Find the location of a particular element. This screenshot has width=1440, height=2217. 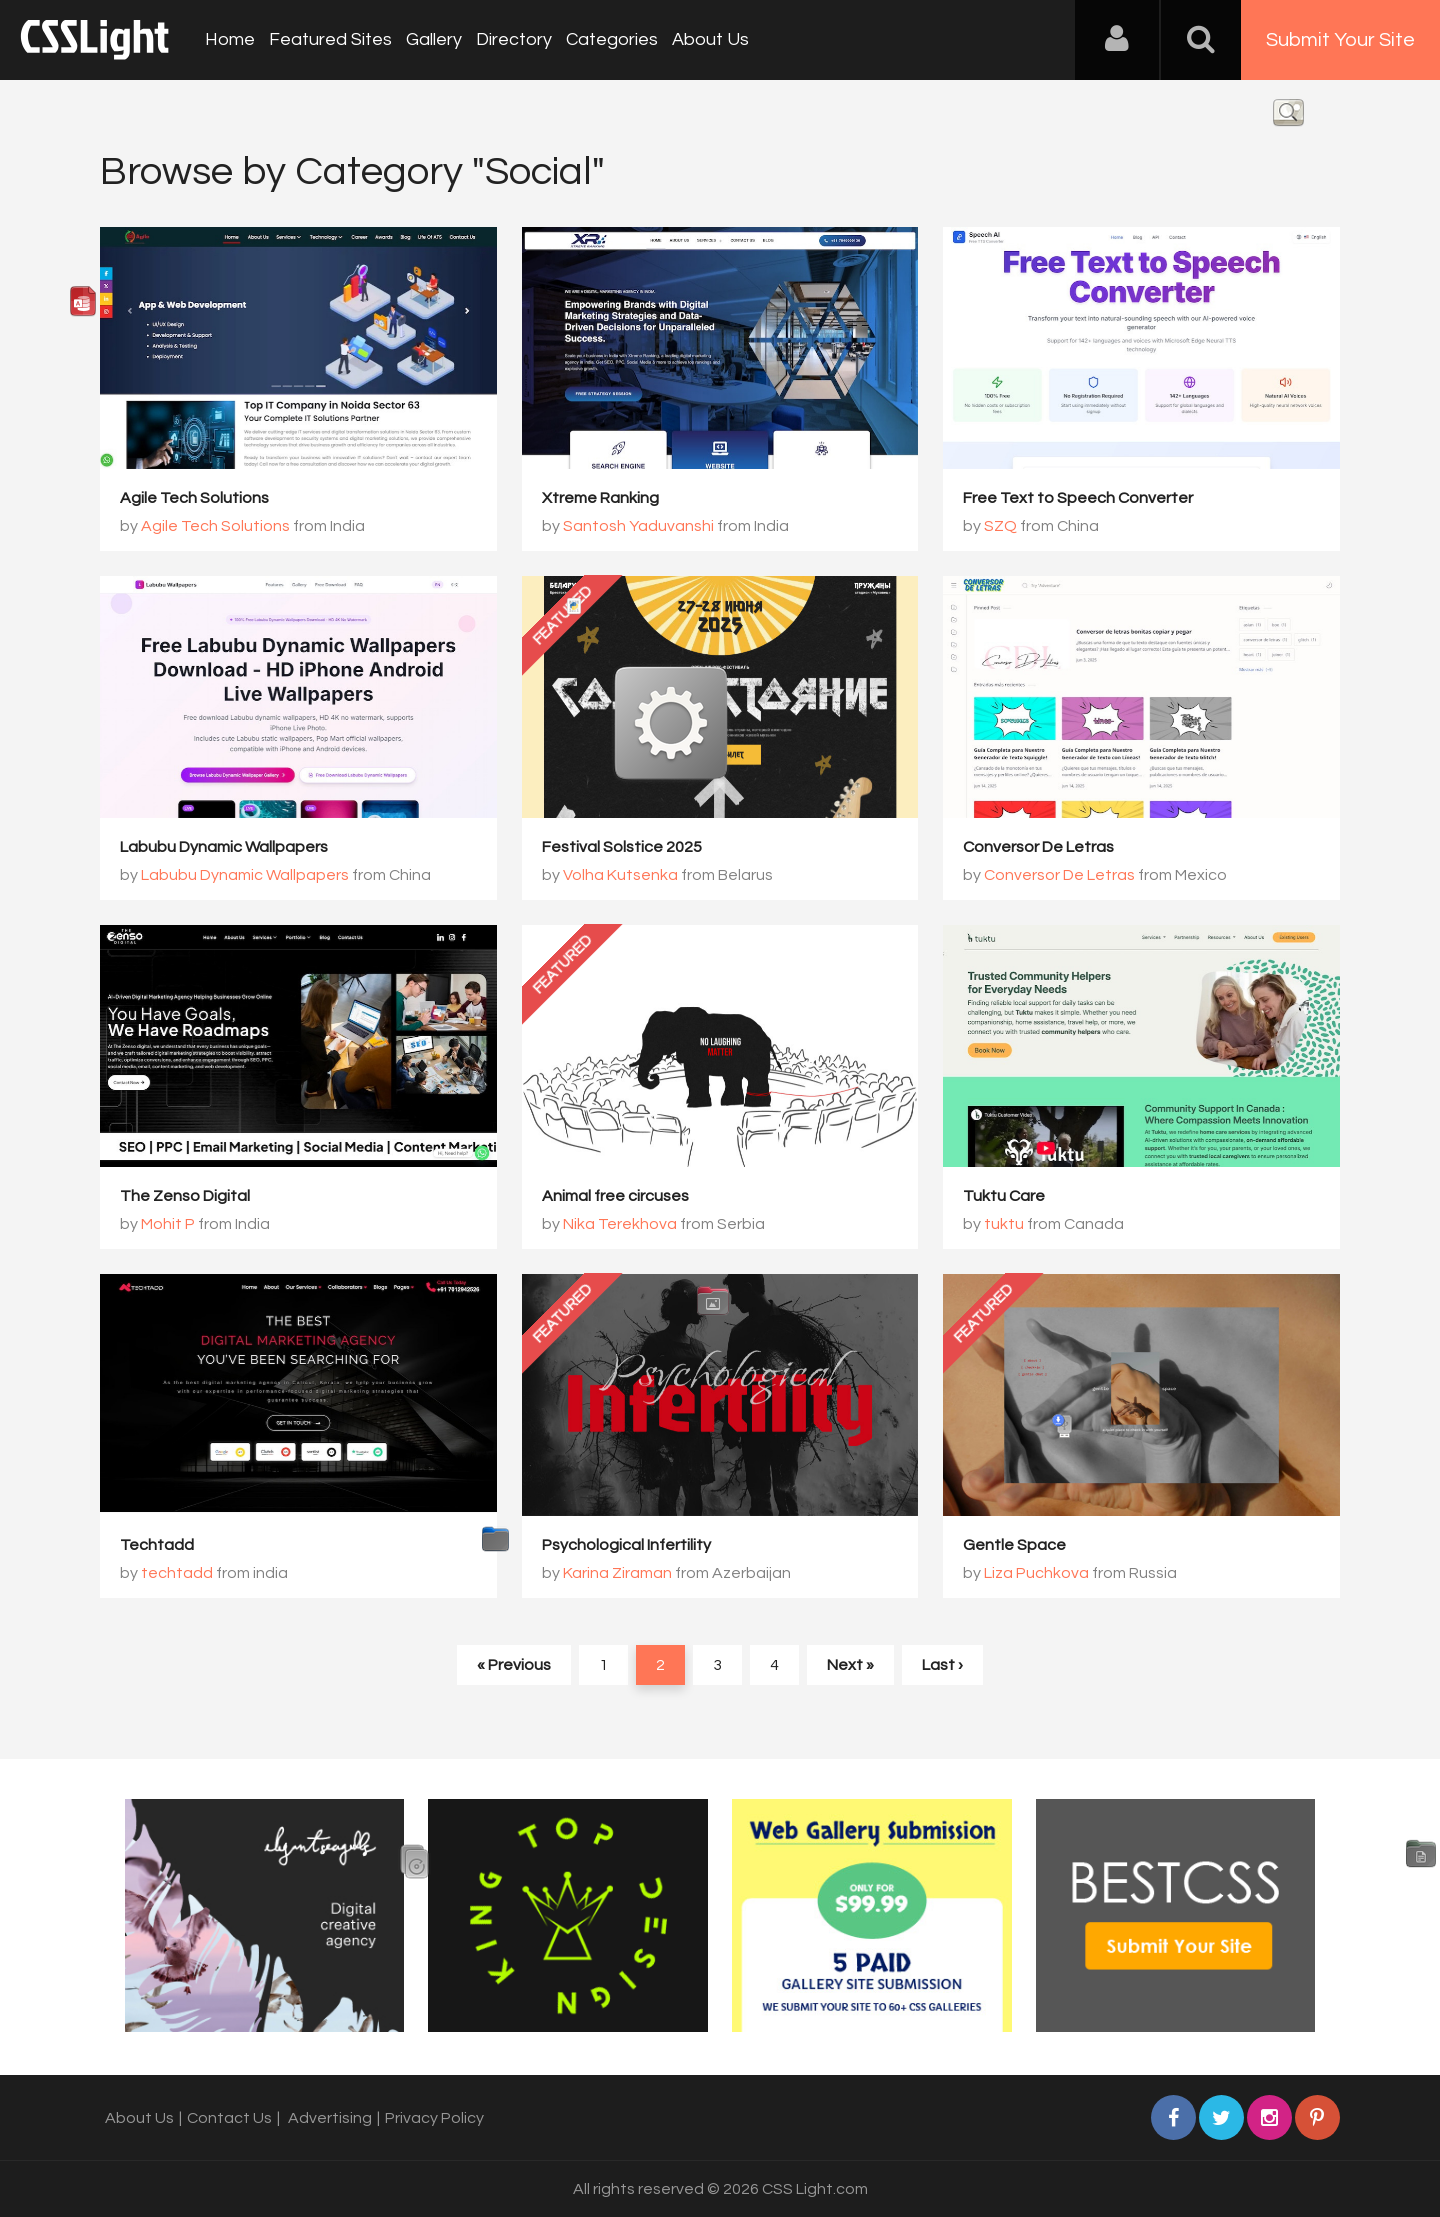

open your documents folder is located at coordinates (1421, 1853).